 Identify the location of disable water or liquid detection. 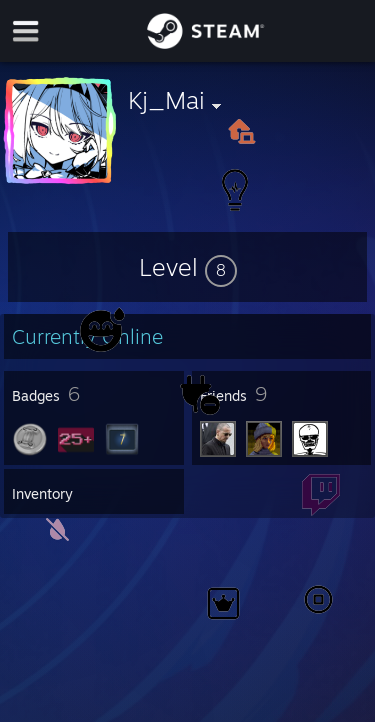
(57, 529).